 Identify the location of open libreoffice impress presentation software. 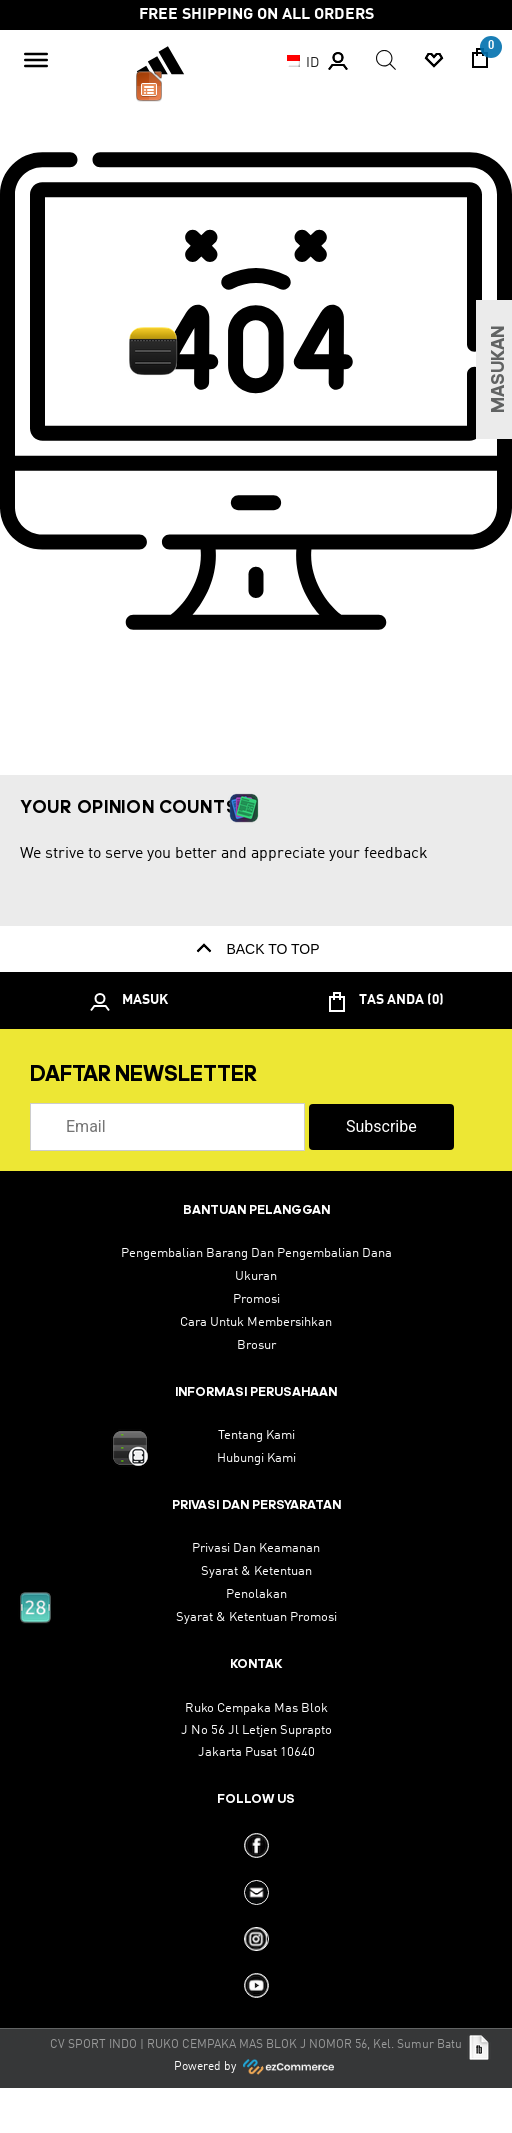
(149, 86).